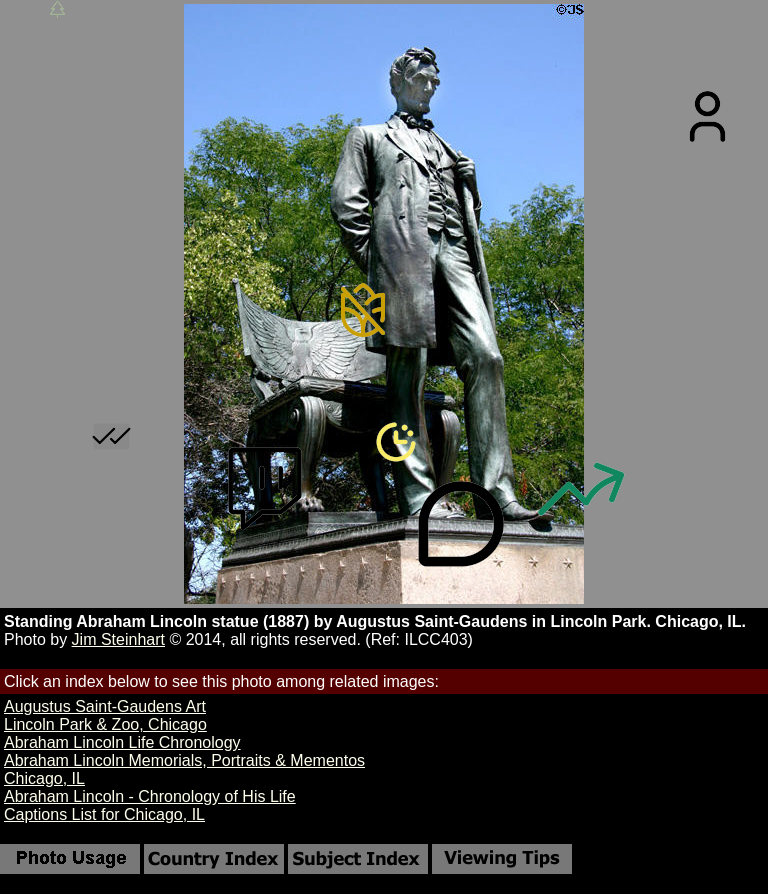  Describe the element at coordinates (396, 442) in the screenshot. I see `view remaining time or countdown timer` at that location.